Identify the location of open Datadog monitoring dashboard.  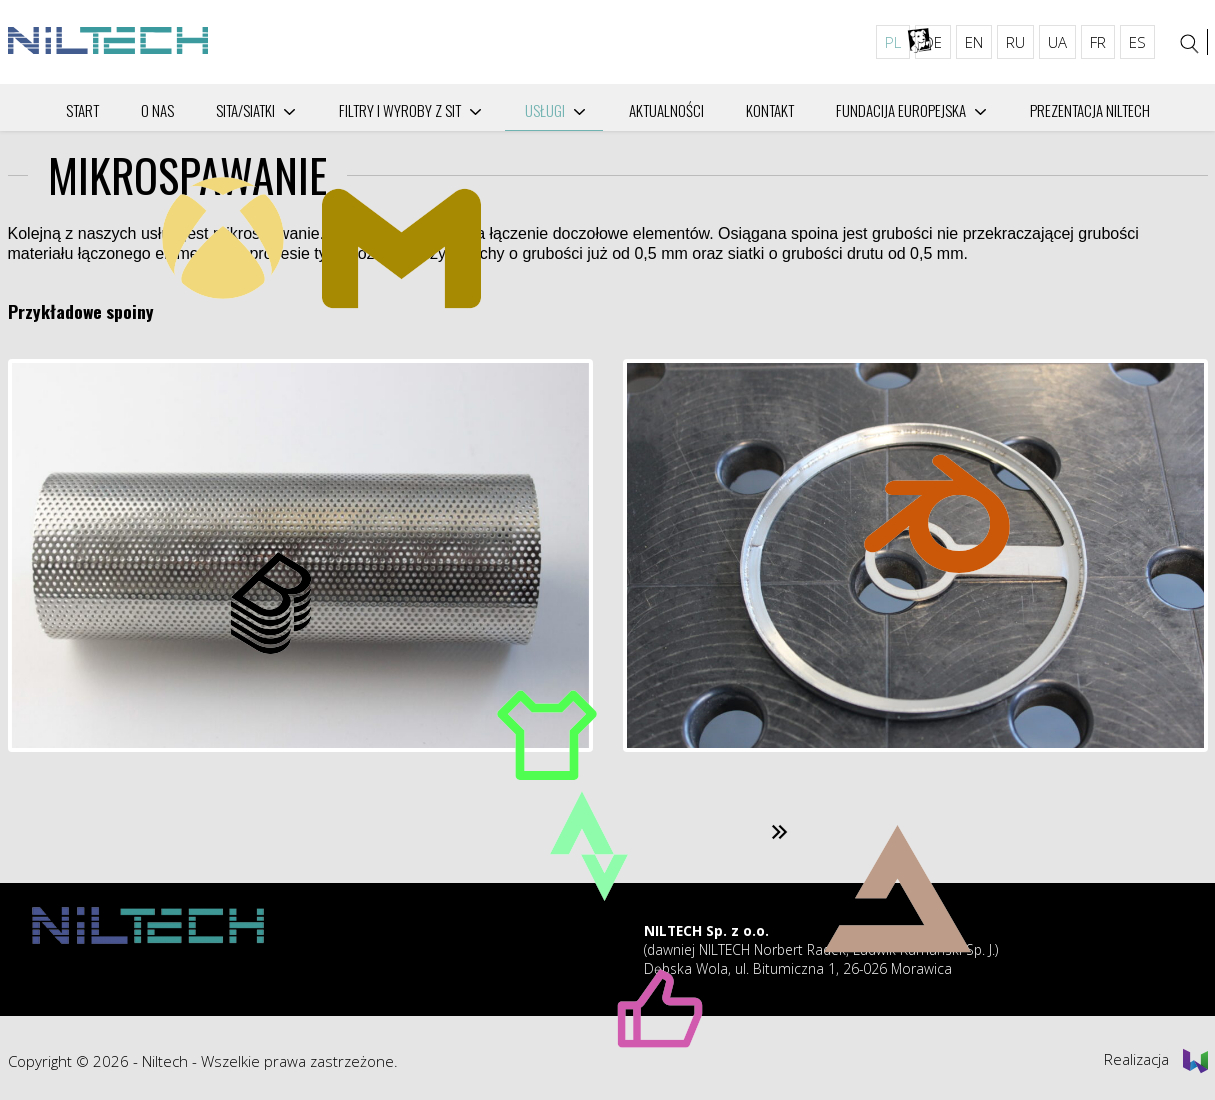
(919, 40).